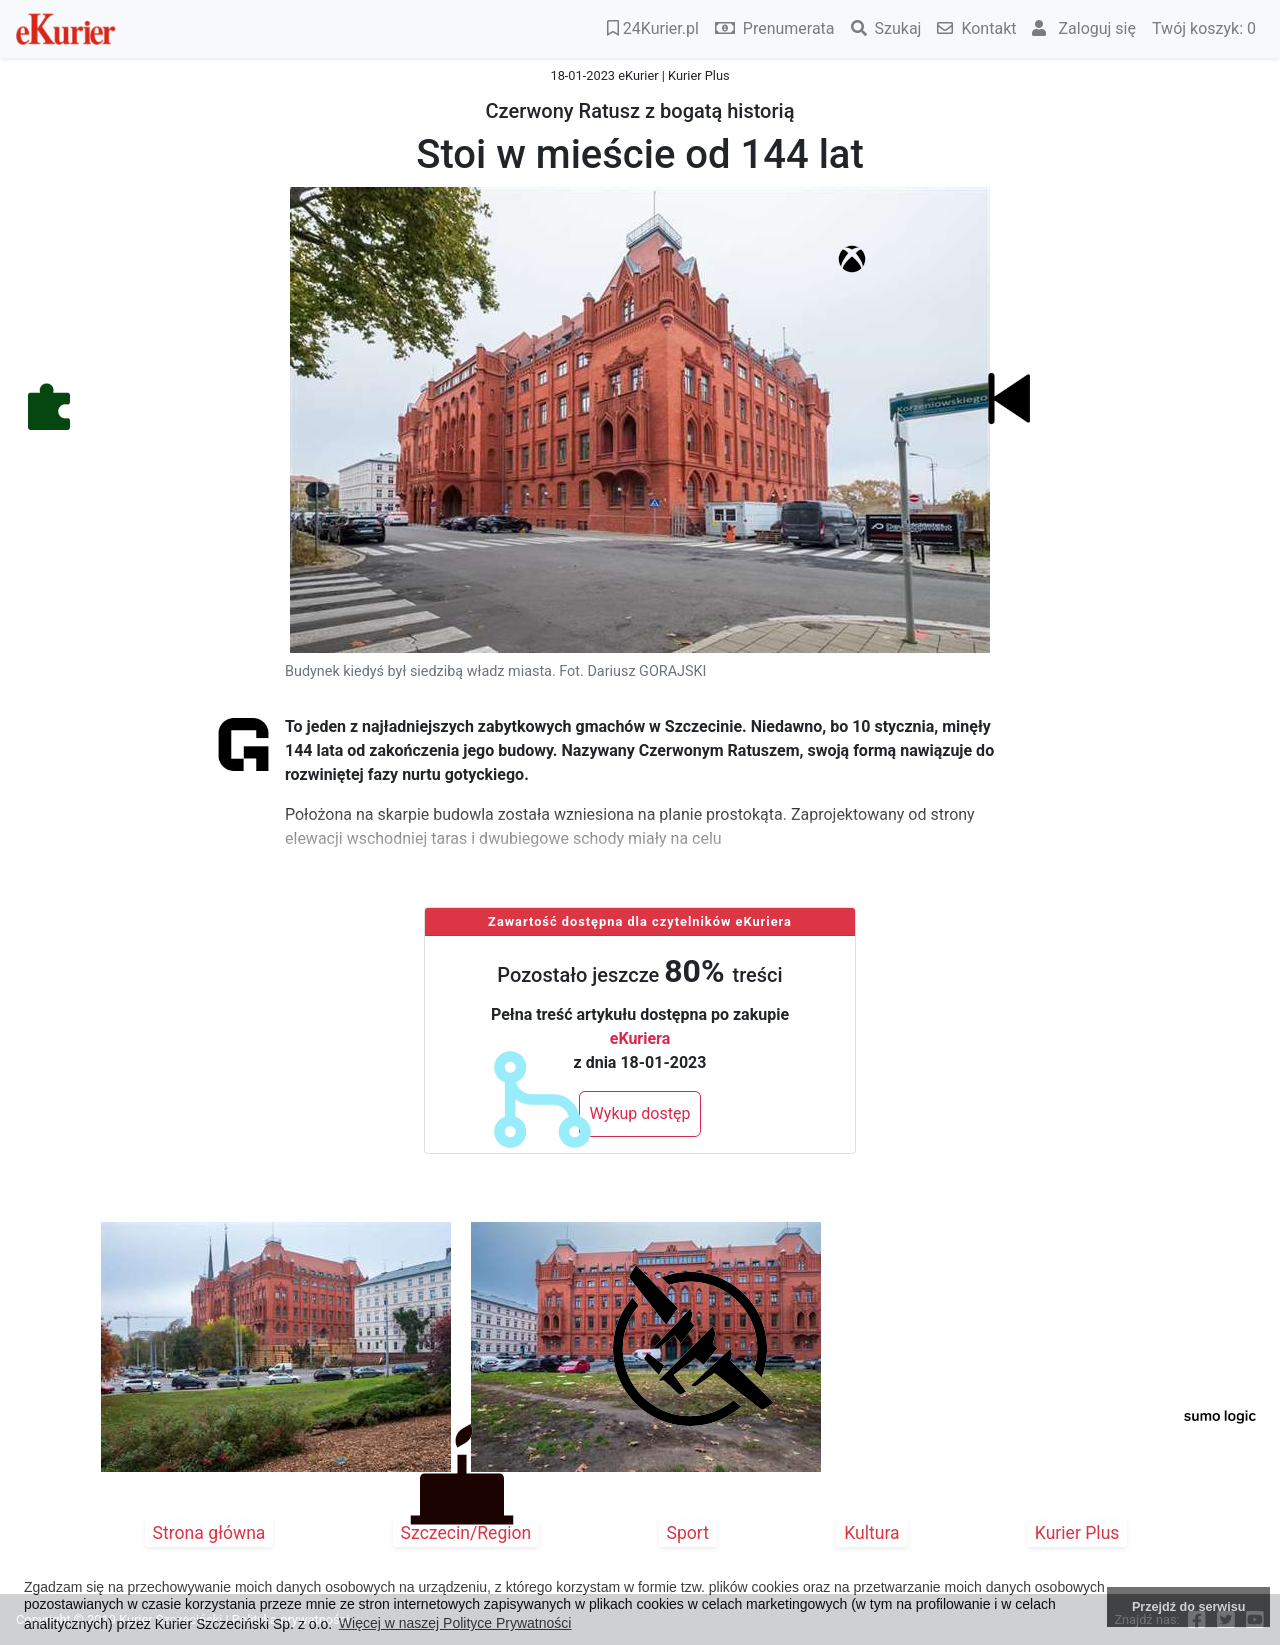 The image size is (1280, 1645). What do you see at coordinates (49, 409) in the screenshot?
I see `access plugins or extensions` at bounding box center [49, 409].